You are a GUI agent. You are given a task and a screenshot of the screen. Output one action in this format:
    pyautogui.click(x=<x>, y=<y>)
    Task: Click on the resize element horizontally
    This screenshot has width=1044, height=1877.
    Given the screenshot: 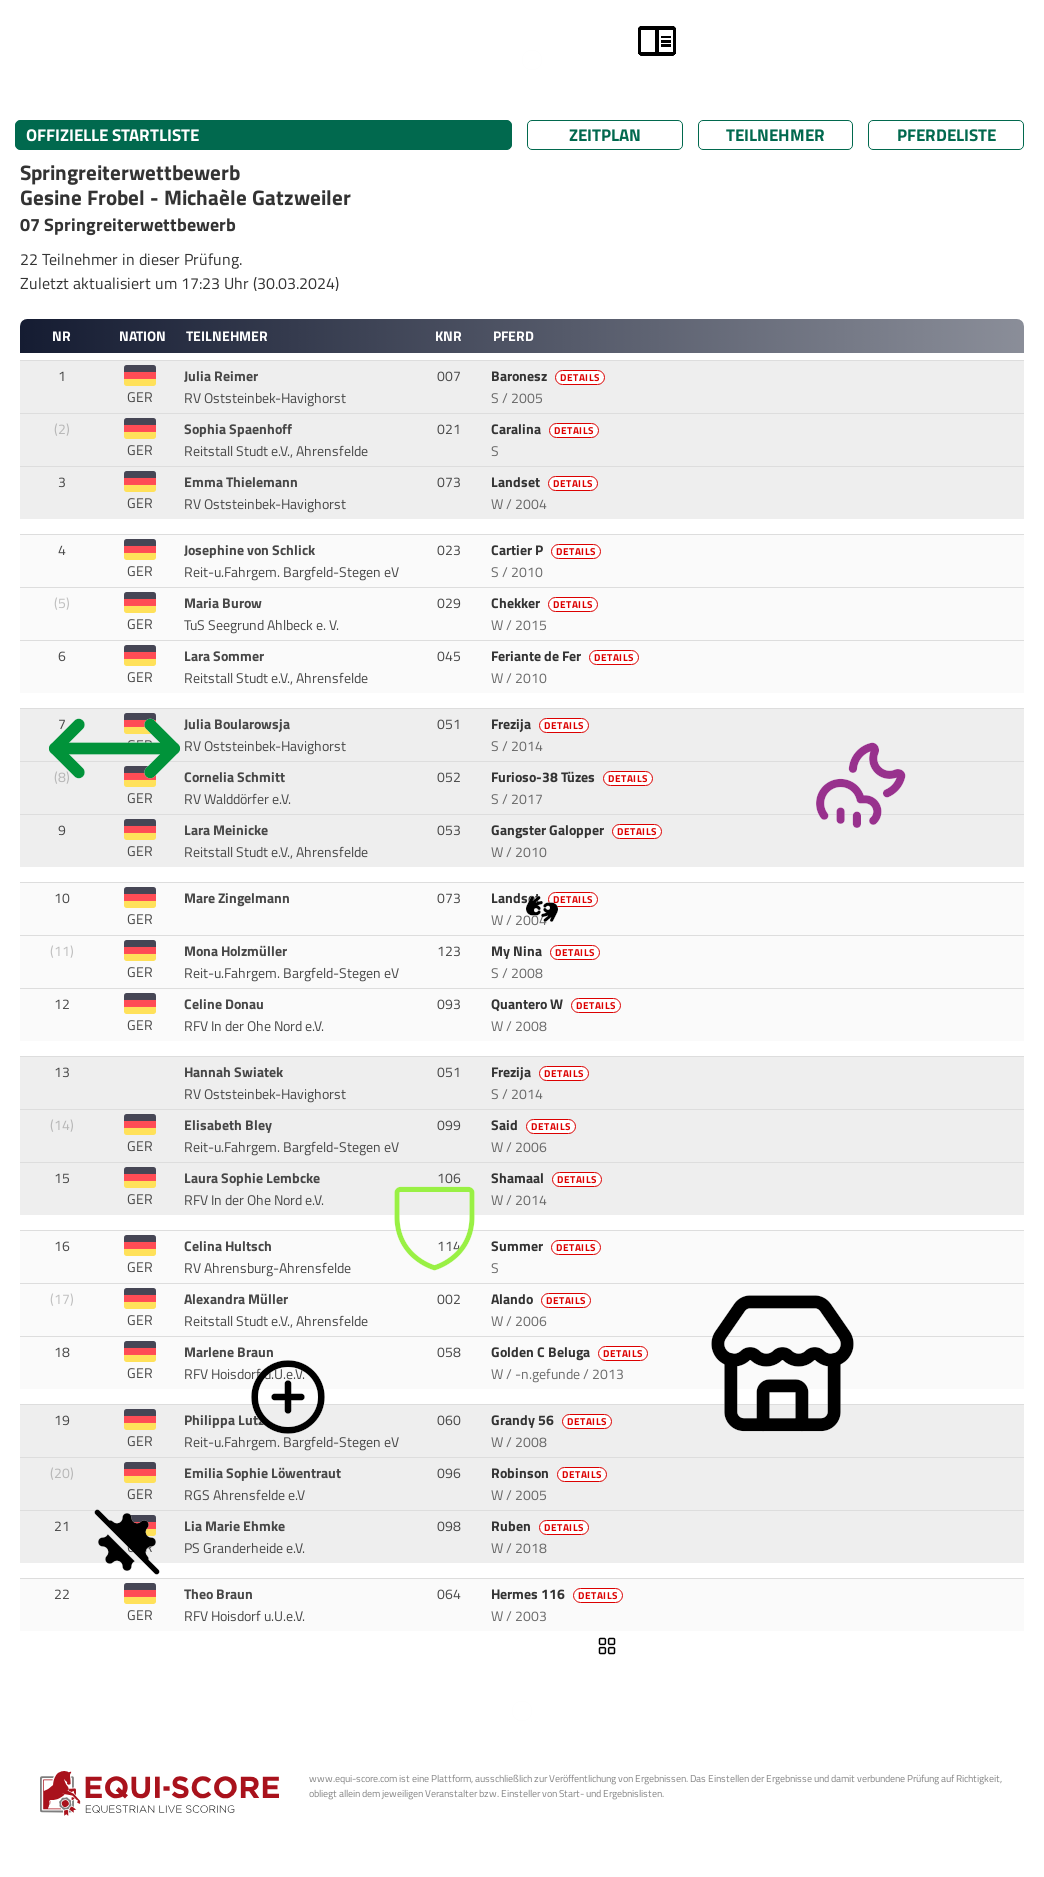 What is the action you would take?
    pyautogui.click(x=114, y=748)
    